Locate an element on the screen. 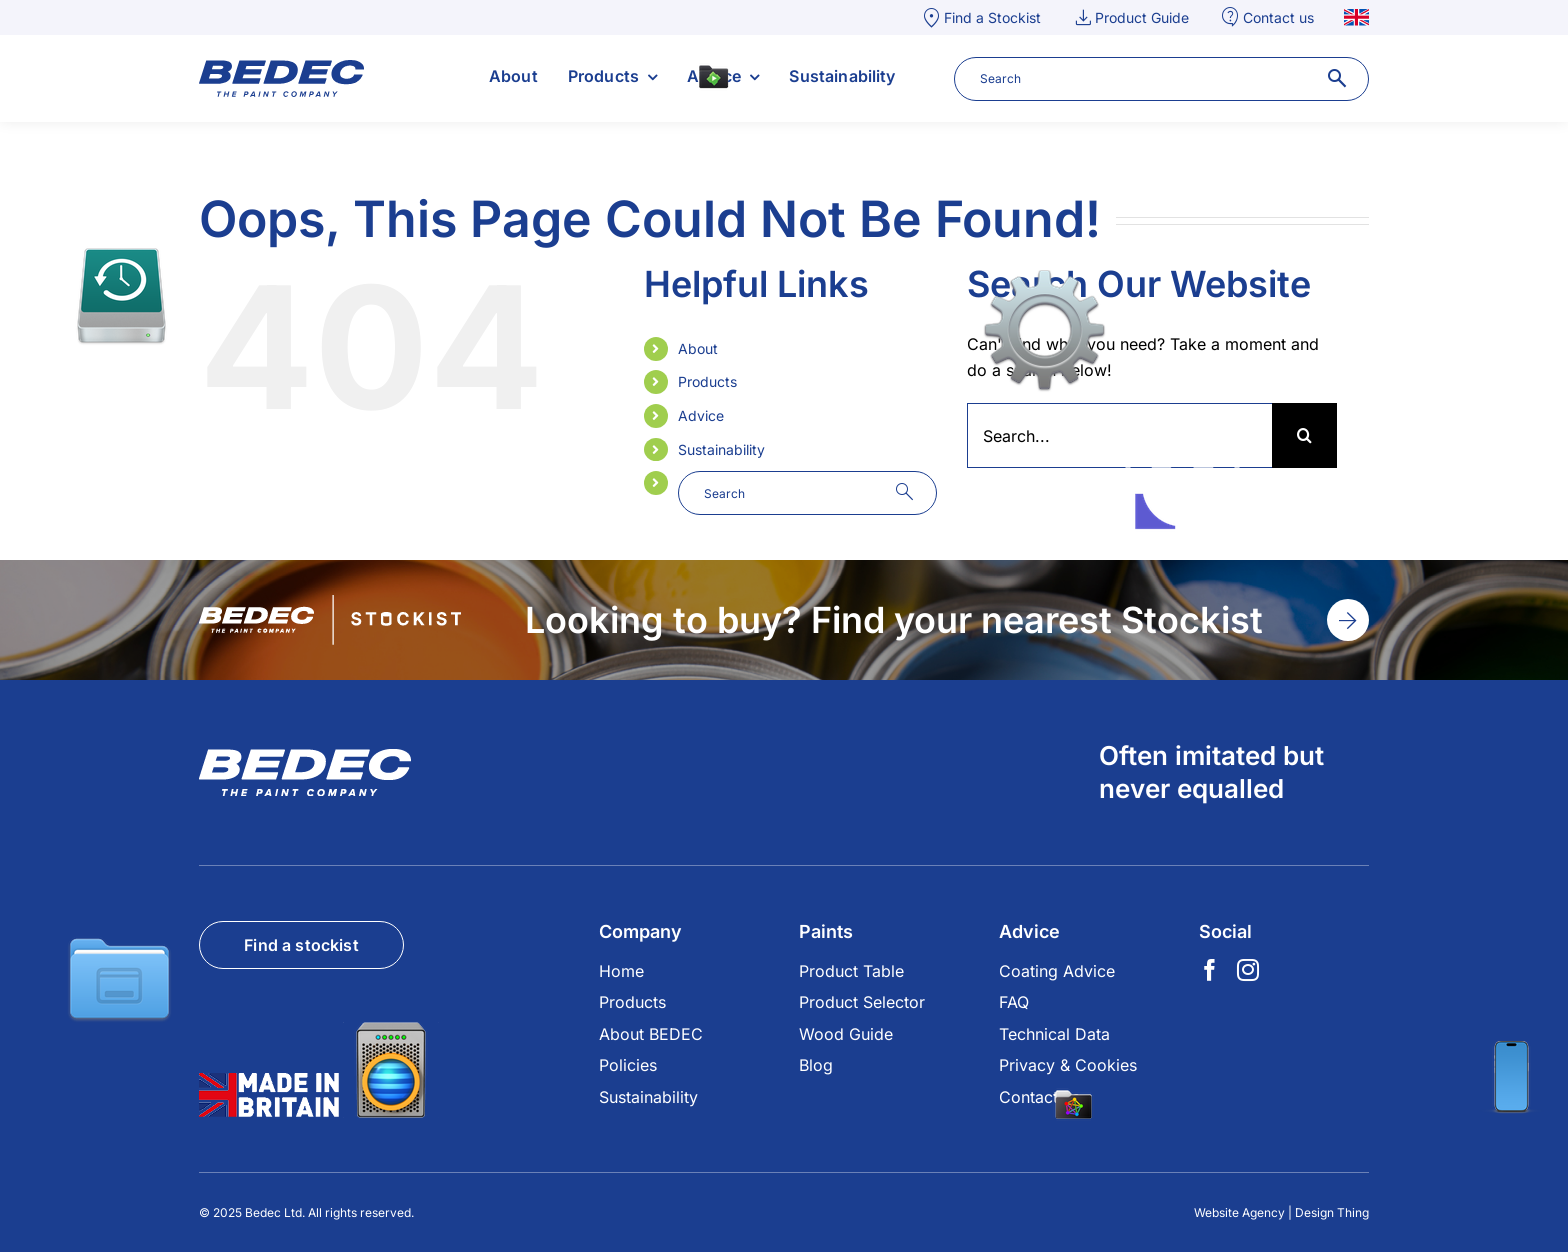  manage connected iPhone device is located at coordinates (1511, 1077).